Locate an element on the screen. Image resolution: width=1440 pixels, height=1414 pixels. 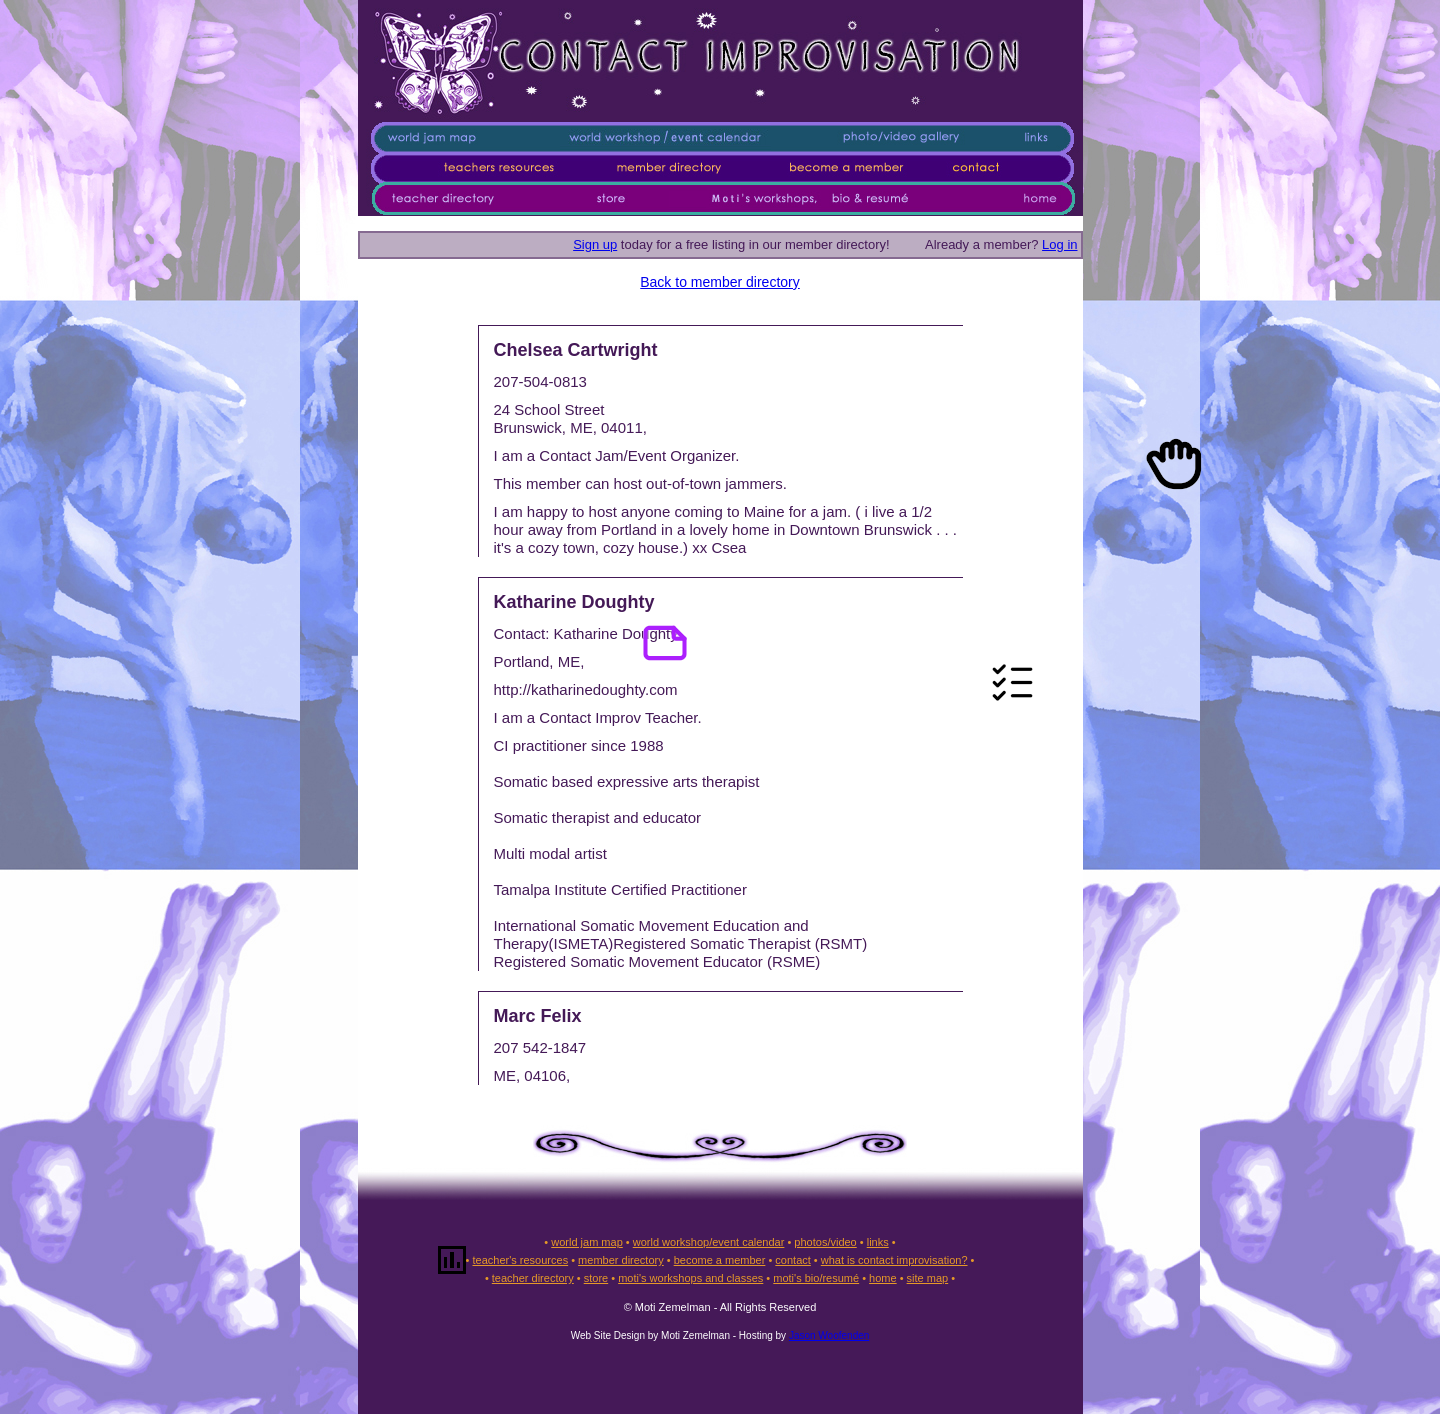
drag to reorder or move an item is located at coordinates (1174, 462).